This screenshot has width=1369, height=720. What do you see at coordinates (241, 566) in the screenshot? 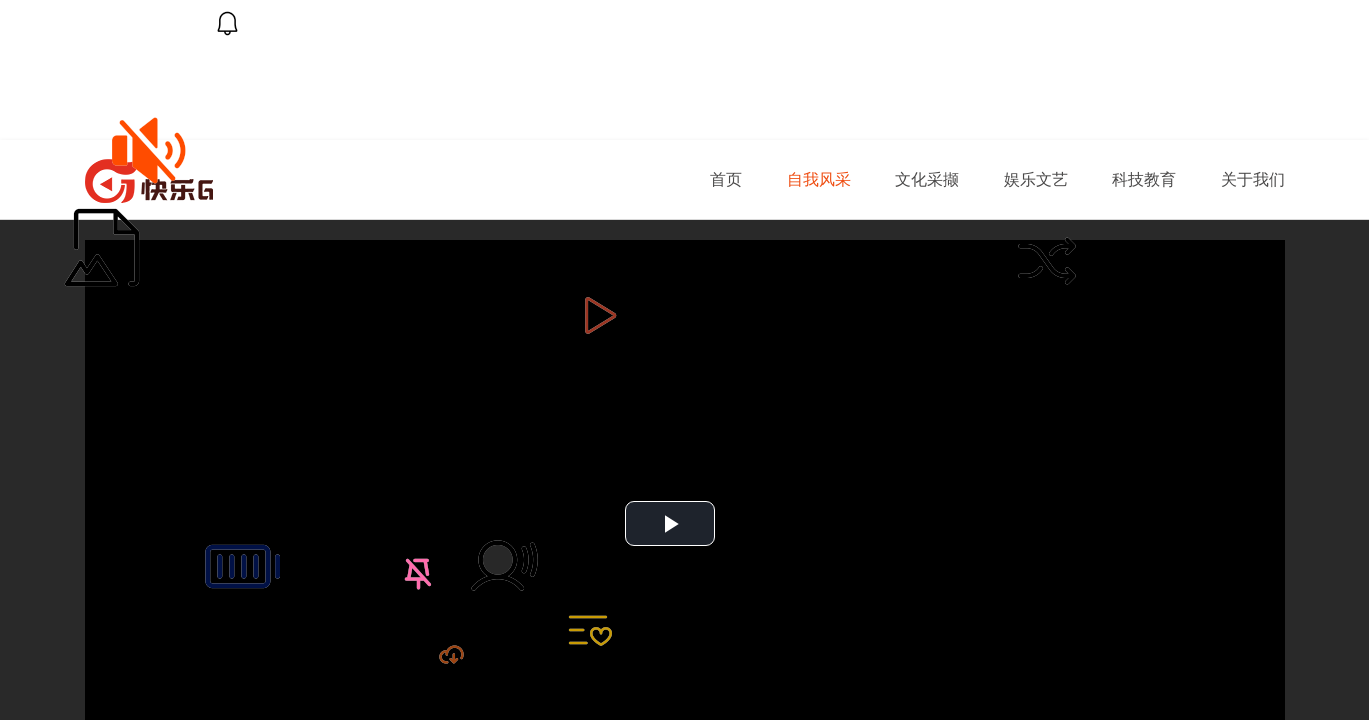
I see `indicates battery is fully charged` at bounding box center [241, 566].